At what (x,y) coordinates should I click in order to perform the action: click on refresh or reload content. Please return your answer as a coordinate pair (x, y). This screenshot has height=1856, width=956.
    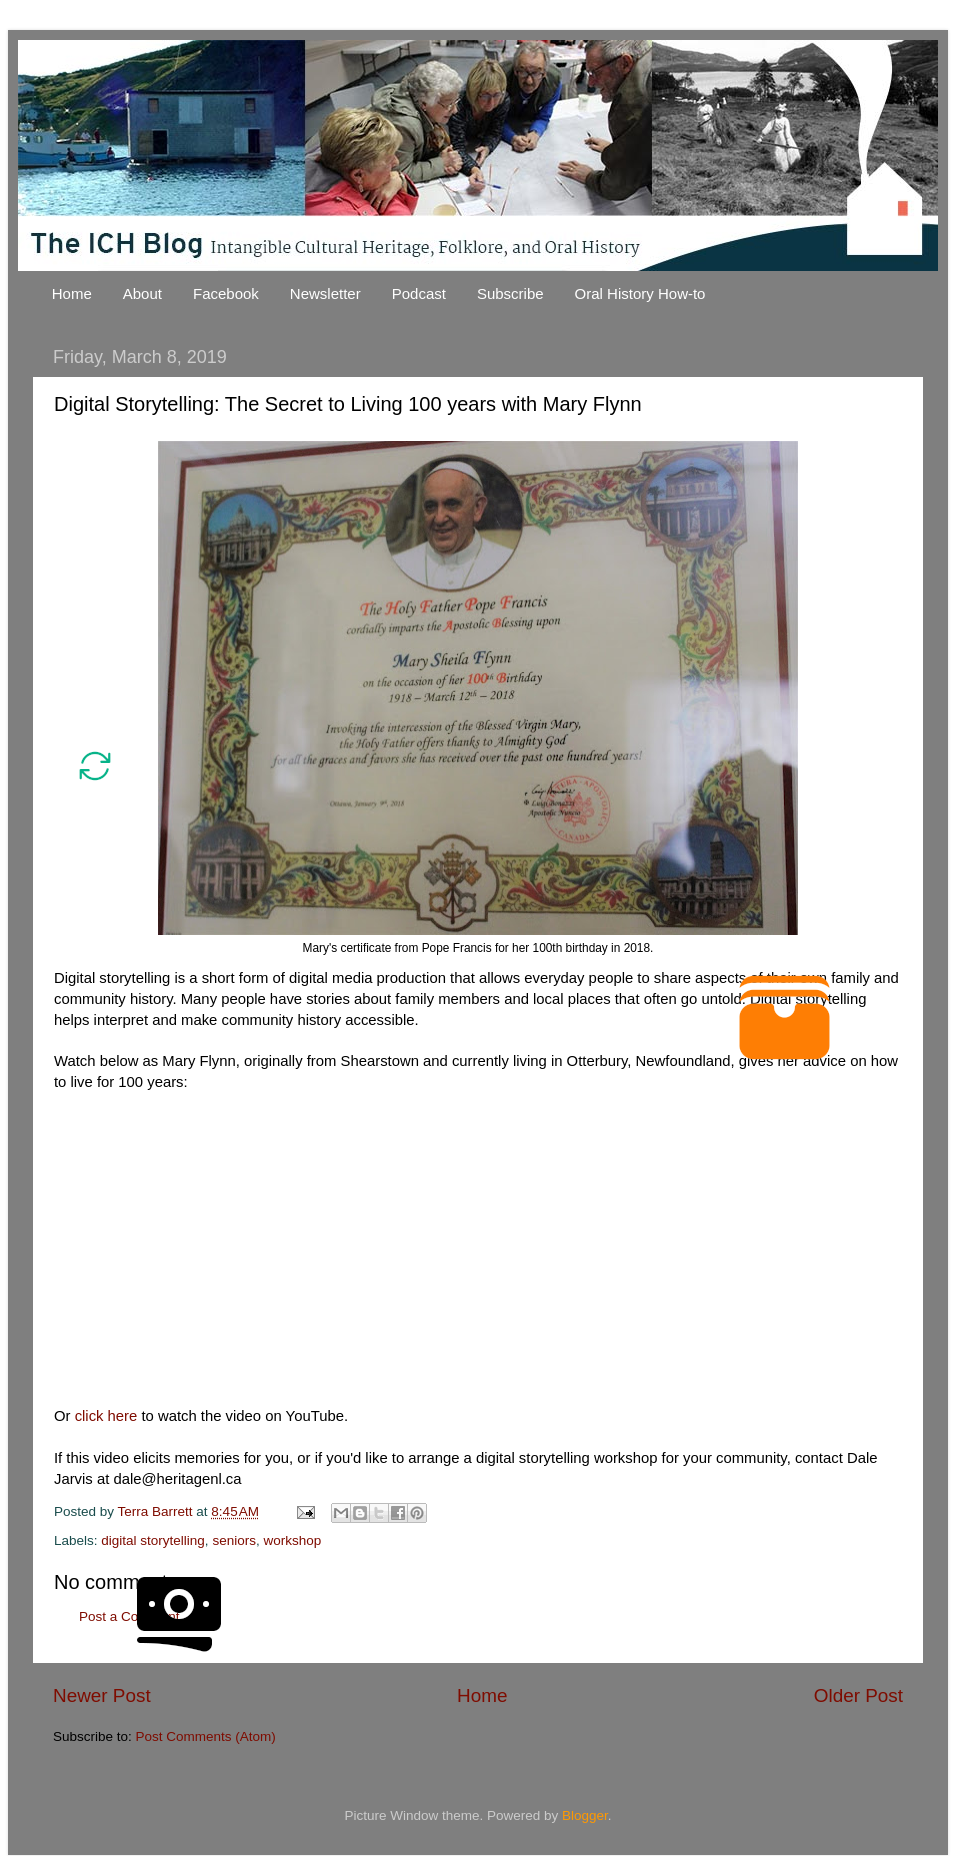
    Looking at the image, I should click on (95, 766).